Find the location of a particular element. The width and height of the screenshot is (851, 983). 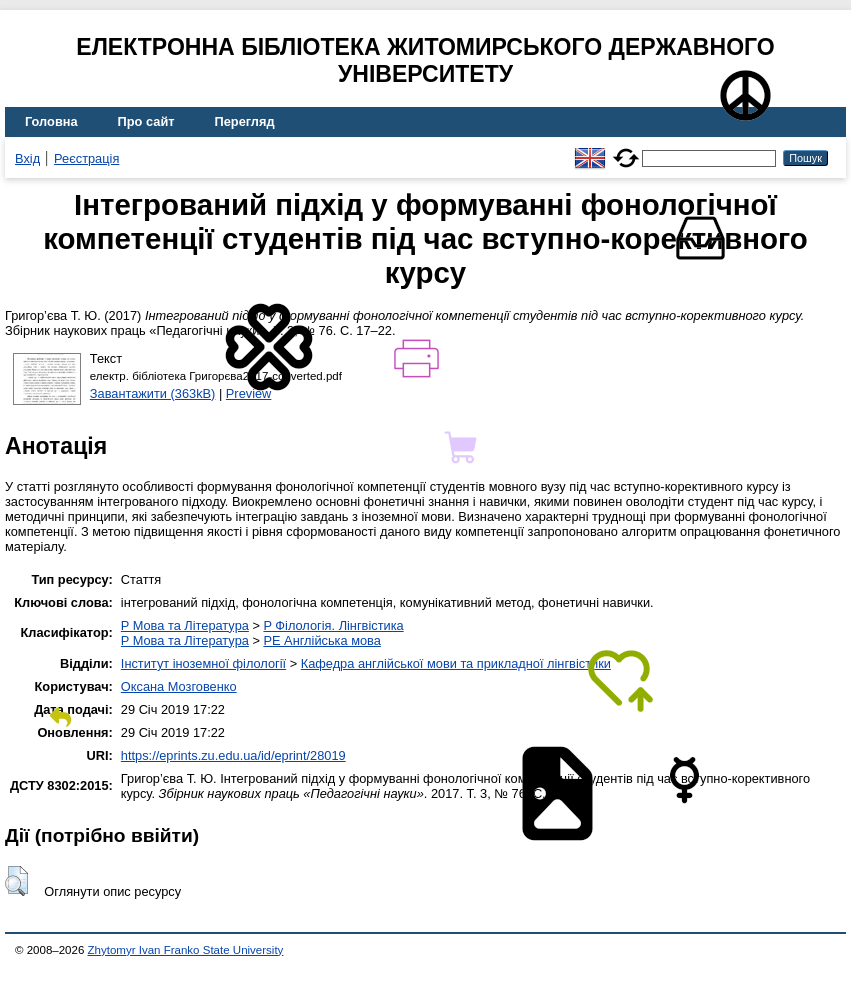

reply to an email or message is located at coordinates (60, 717).